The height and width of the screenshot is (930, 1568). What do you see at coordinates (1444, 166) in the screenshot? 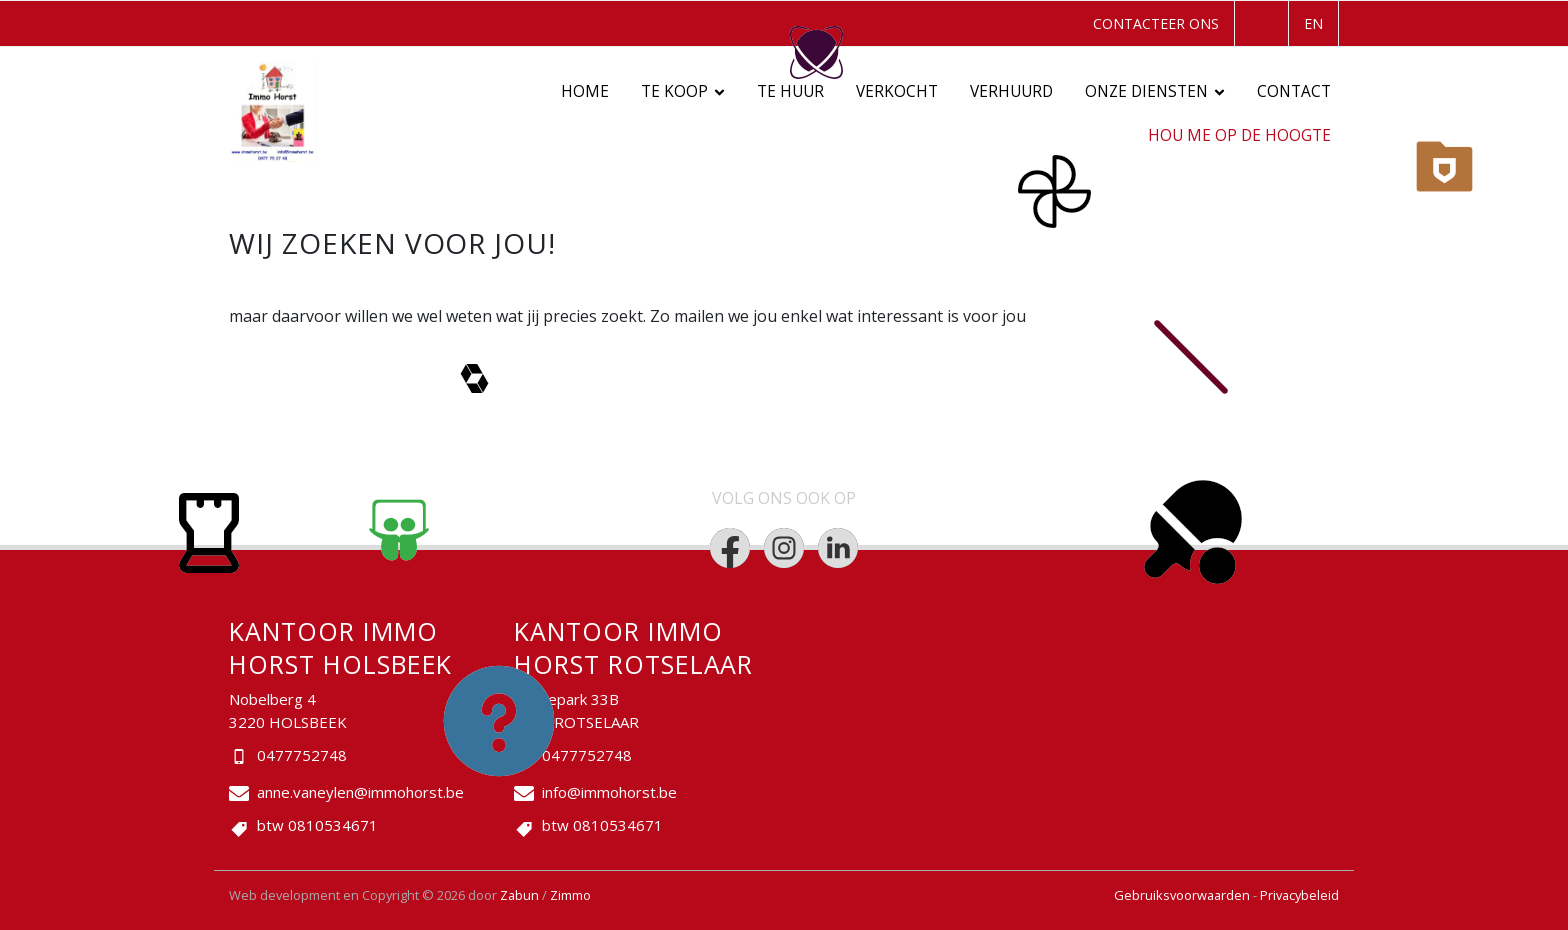
I see `access protected or secure files` at bounding box center [1444, 166].